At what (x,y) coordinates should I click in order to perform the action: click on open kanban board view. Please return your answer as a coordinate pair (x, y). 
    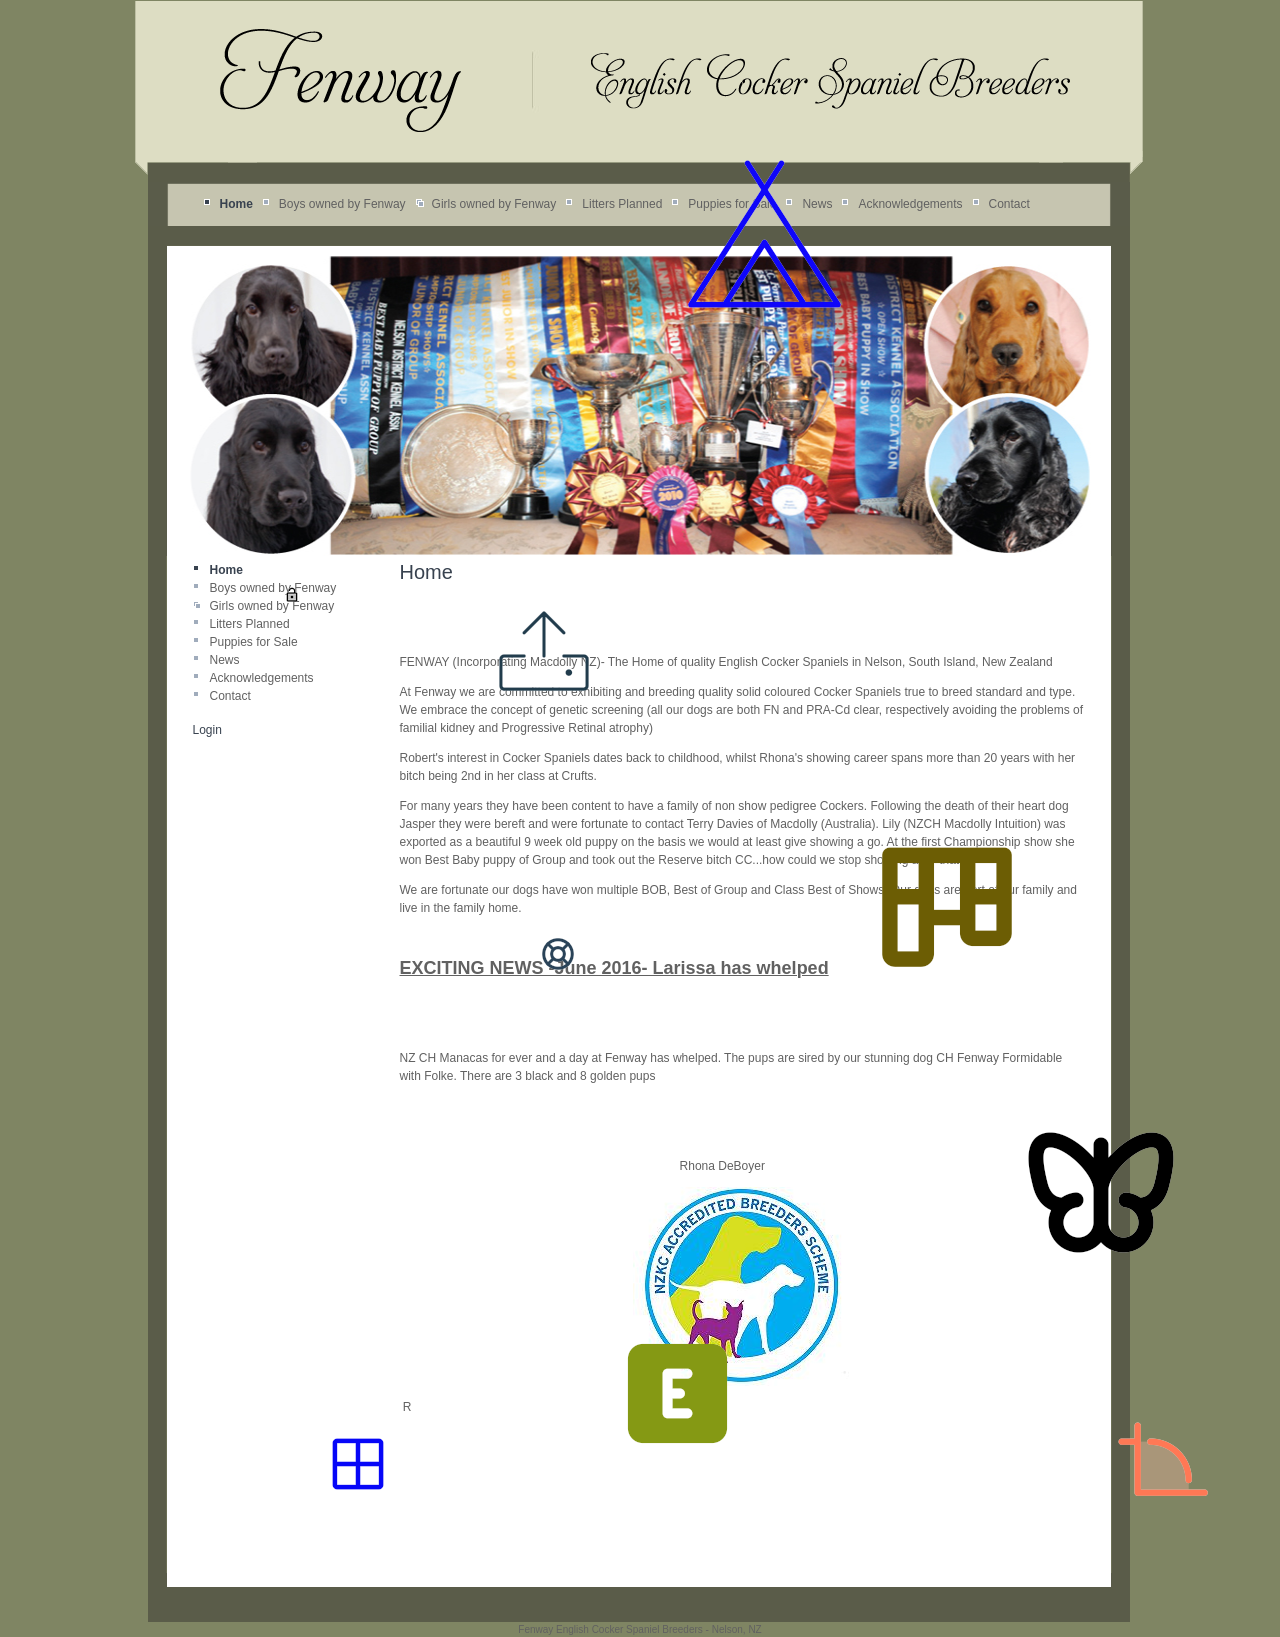
    Looking at the image, I should click on (947, 902).